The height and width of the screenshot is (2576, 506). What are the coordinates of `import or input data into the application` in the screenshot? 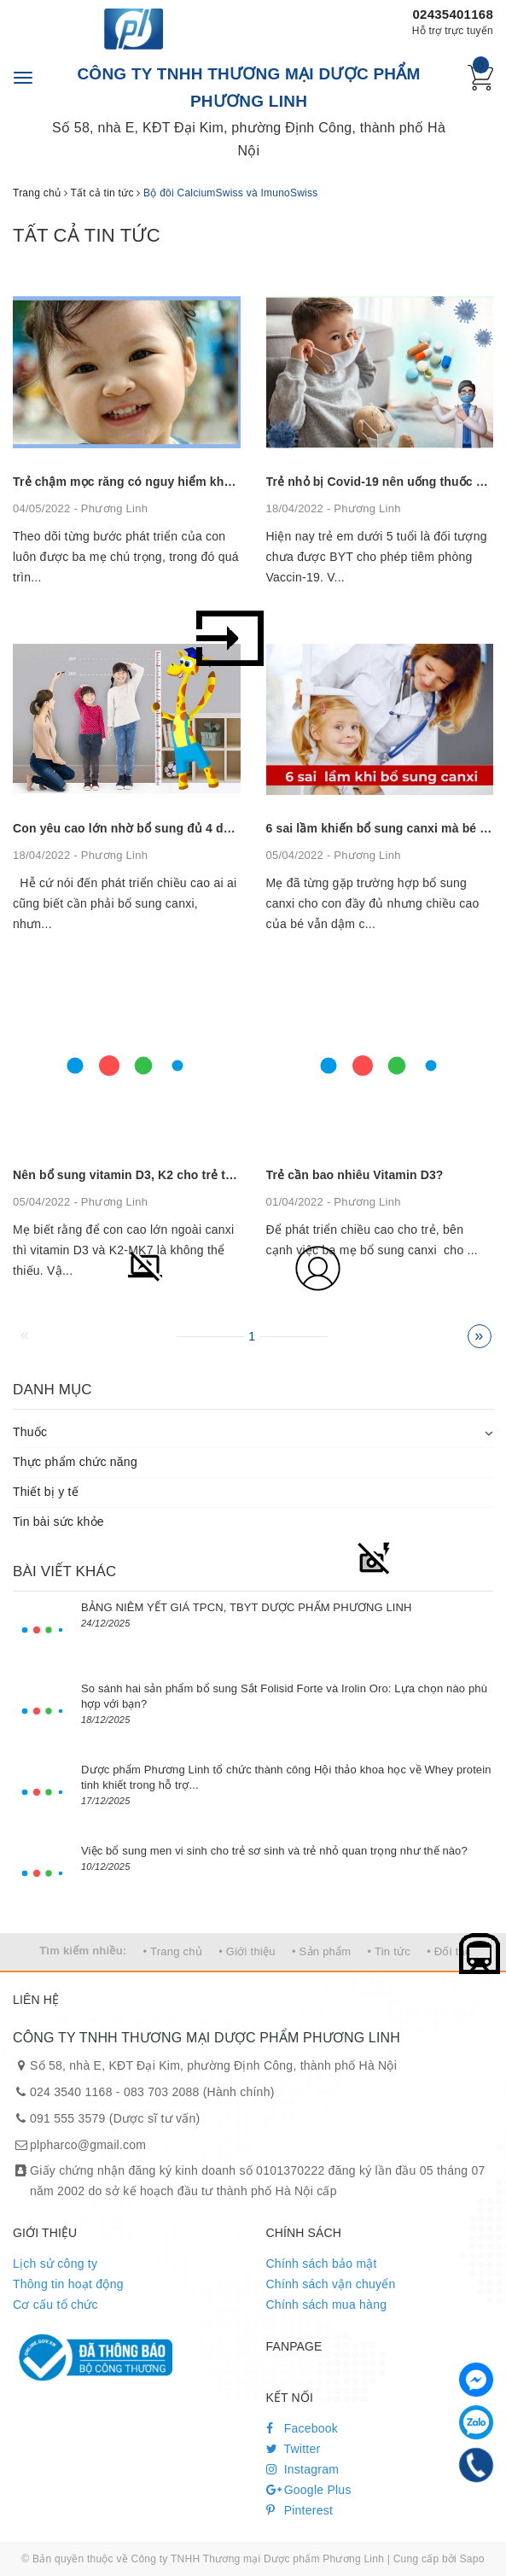 It's located at (230, 638).